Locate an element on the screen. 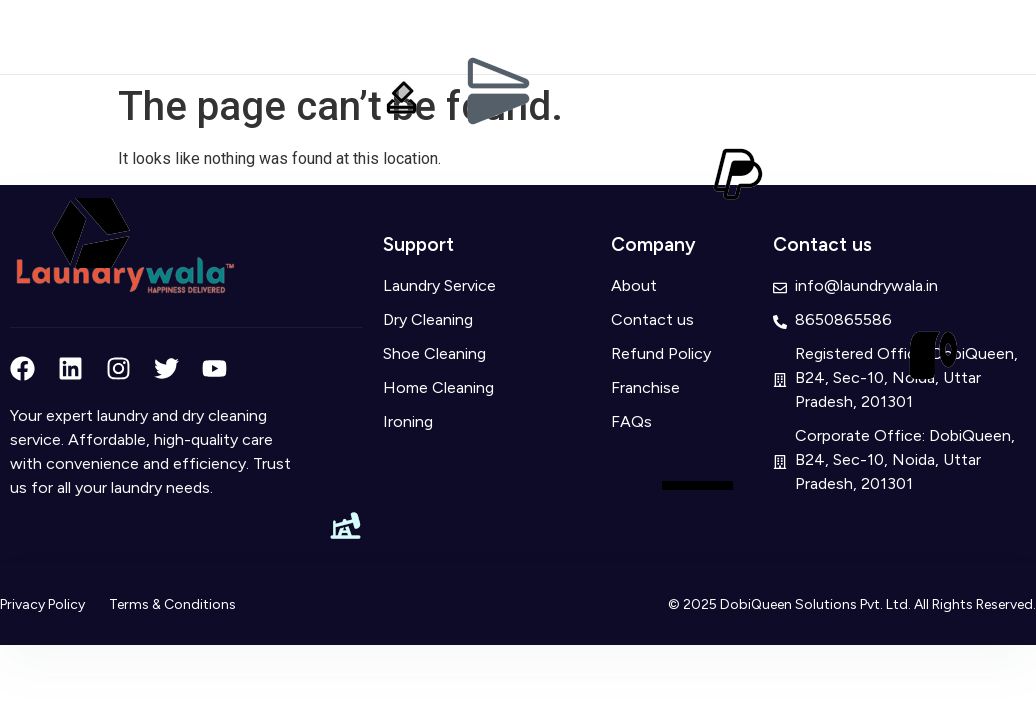  represents oil and gas industry or energy sector is located at coordinates (345, 525).